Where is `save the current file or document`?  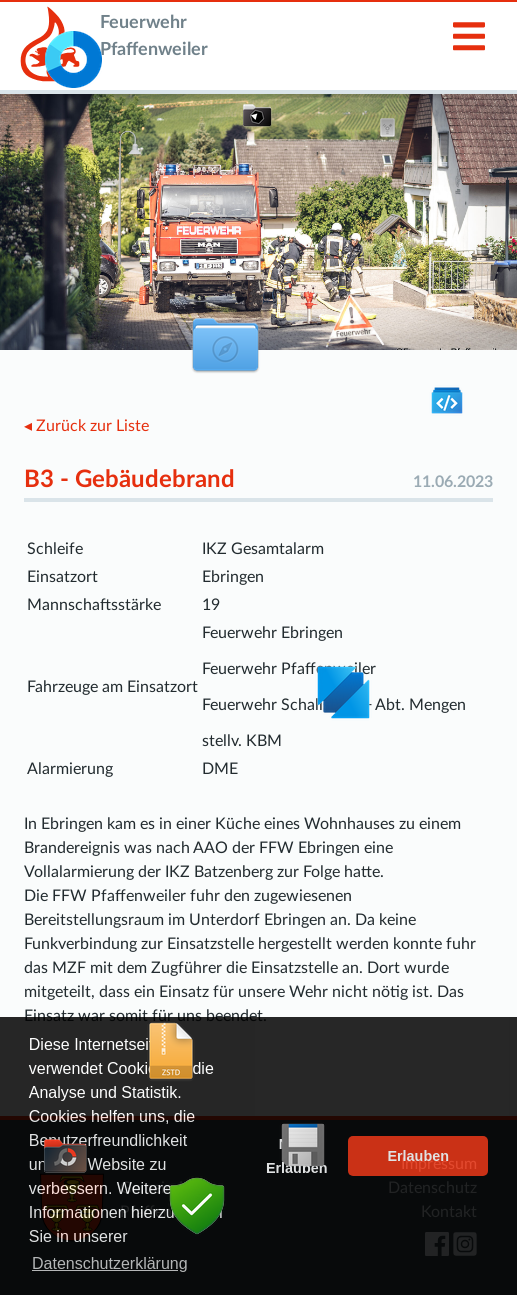
save the current file or document is located at coordinates (303, 1145).